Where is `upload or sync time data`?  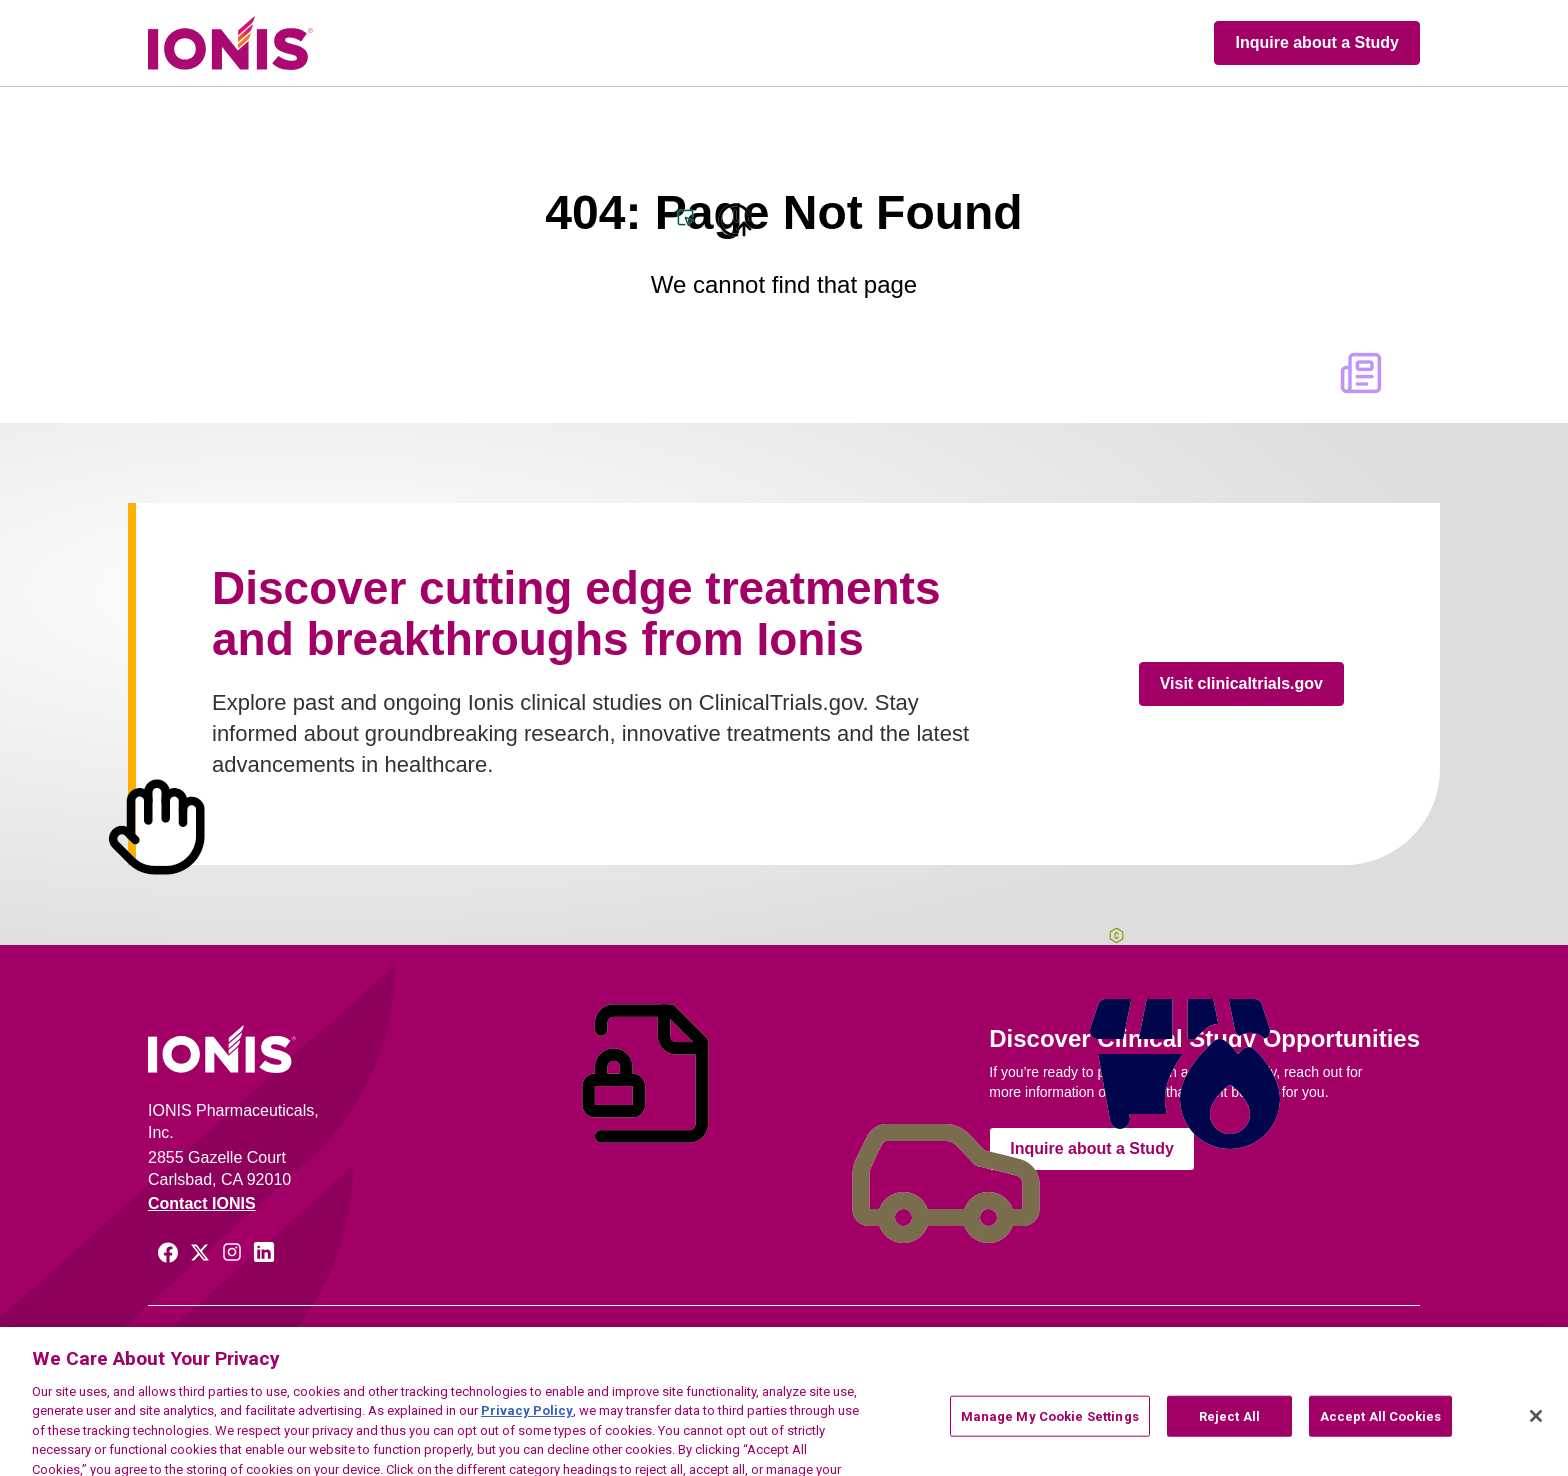 upload or sync time data is located at coordinates (735, 220).